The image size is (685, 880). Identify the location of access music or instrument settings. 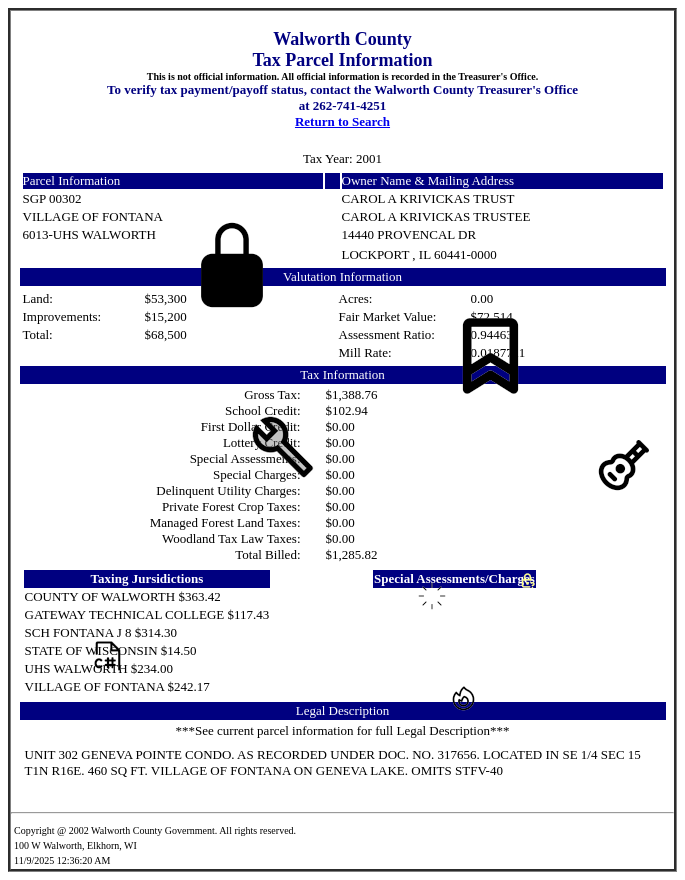
(623, 465).